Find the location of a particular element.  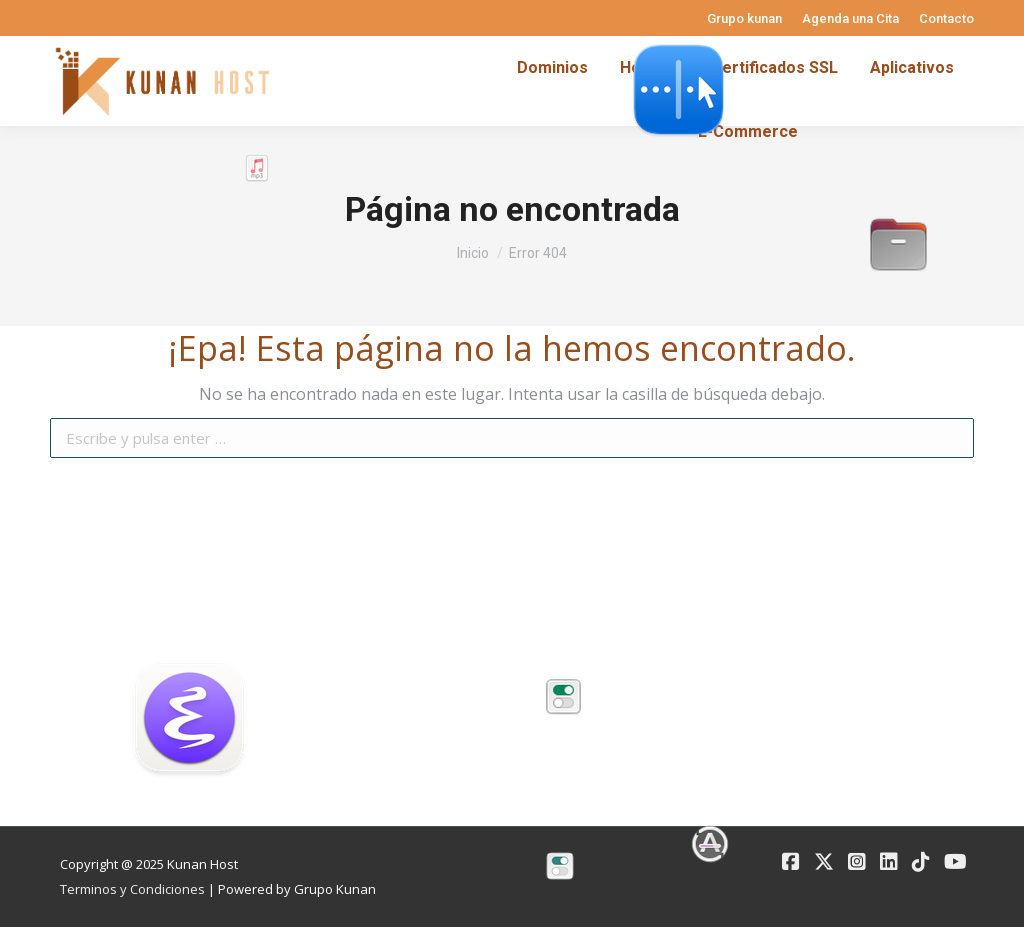

open unity tweak tool settings is located at coordinates (563, 696).